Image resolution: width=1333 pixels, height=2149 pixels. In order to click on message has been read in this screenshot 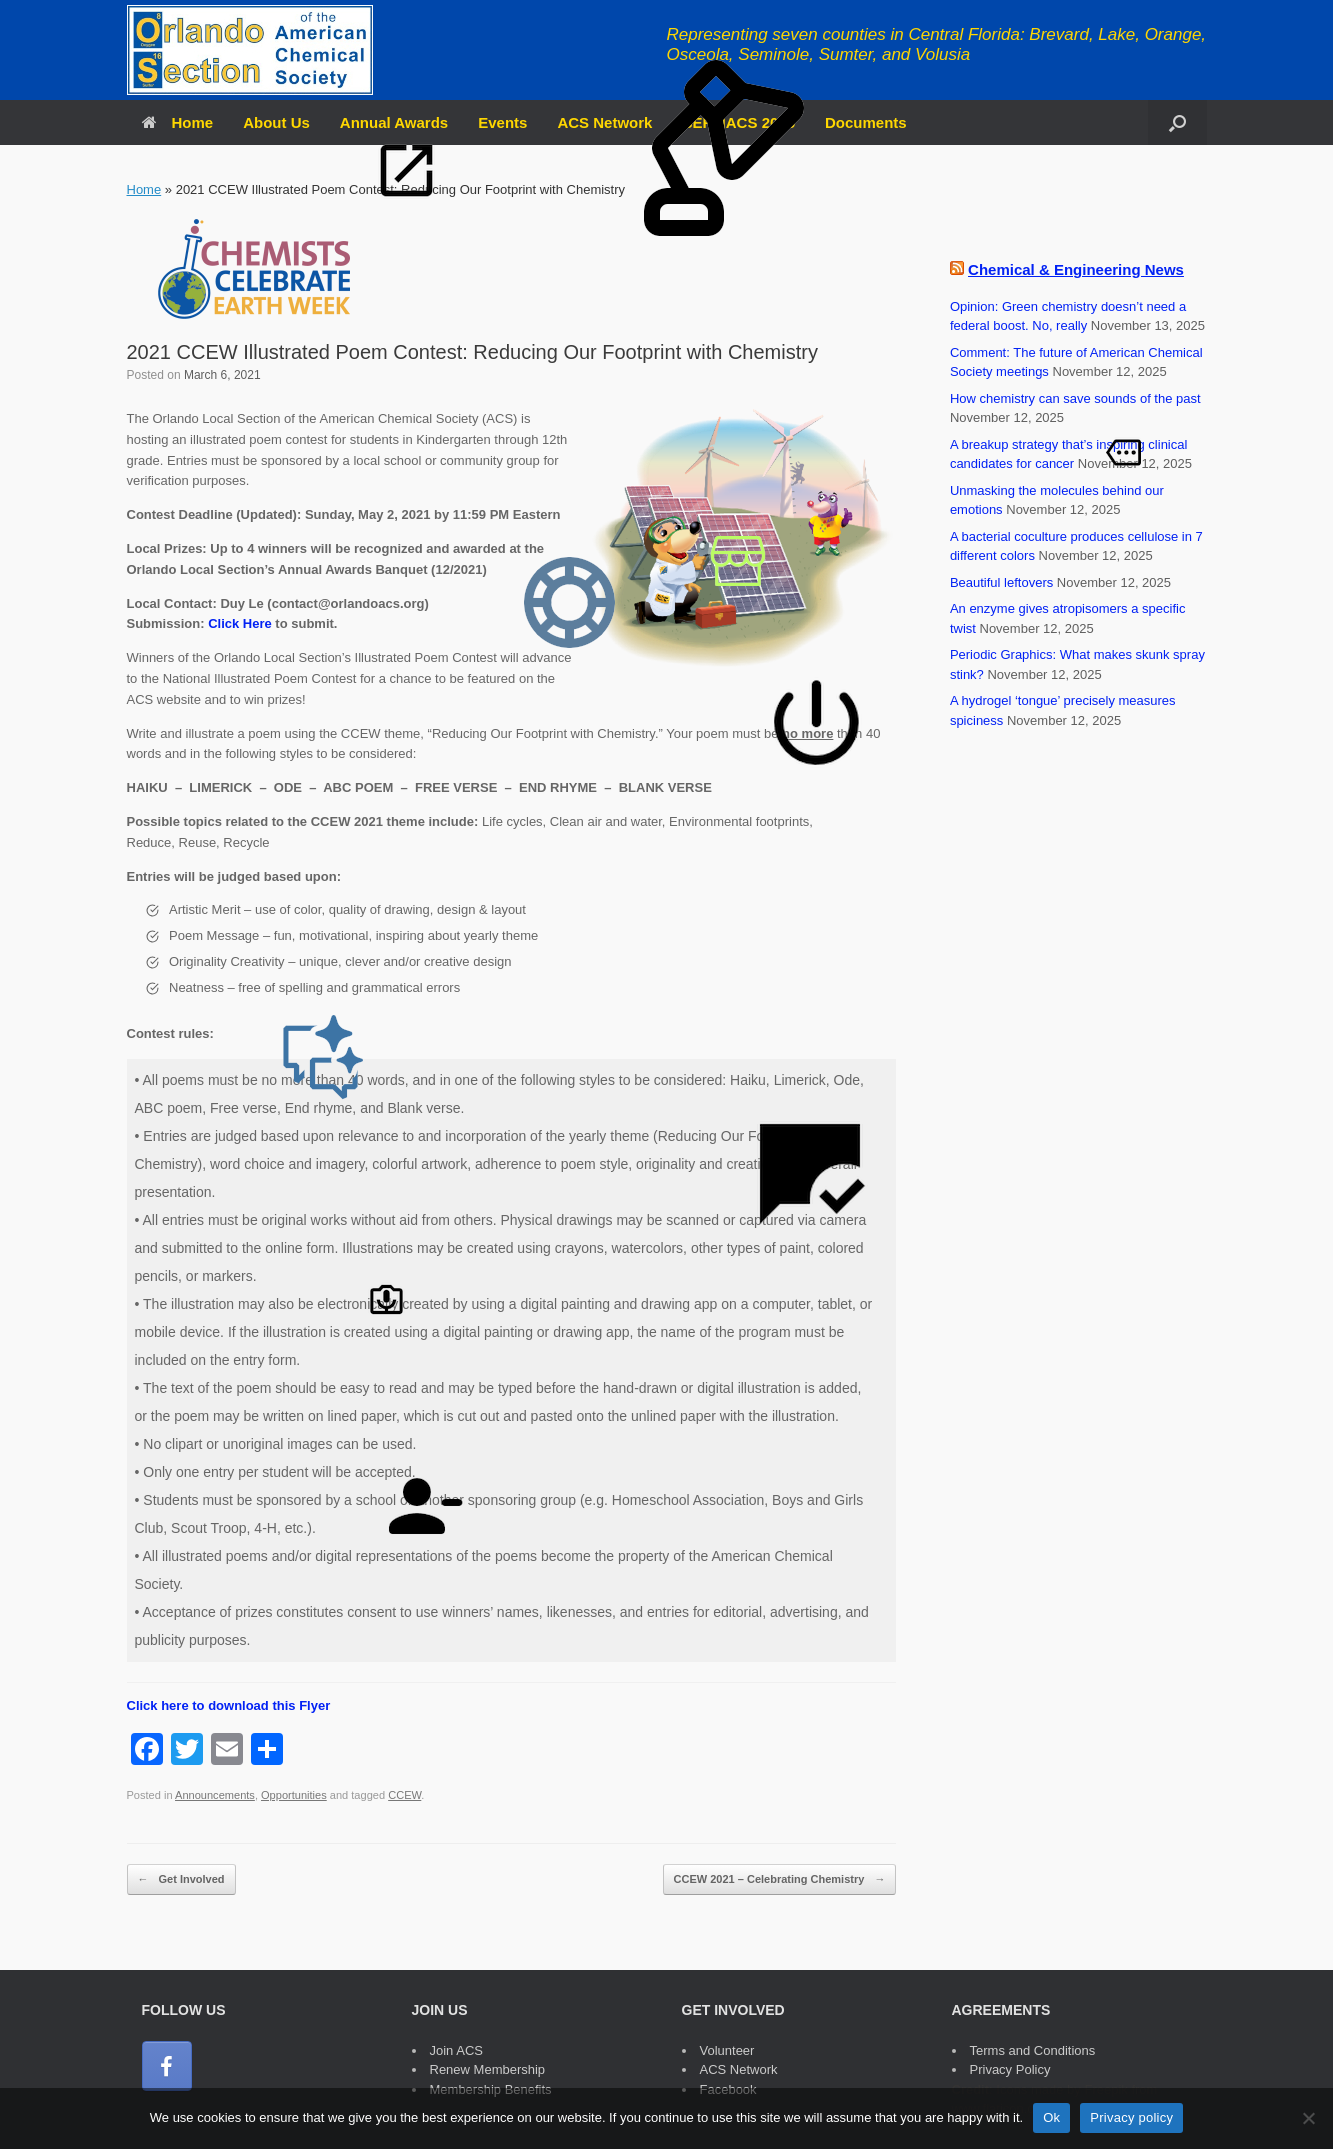, I will do `click(810, 1174)`.